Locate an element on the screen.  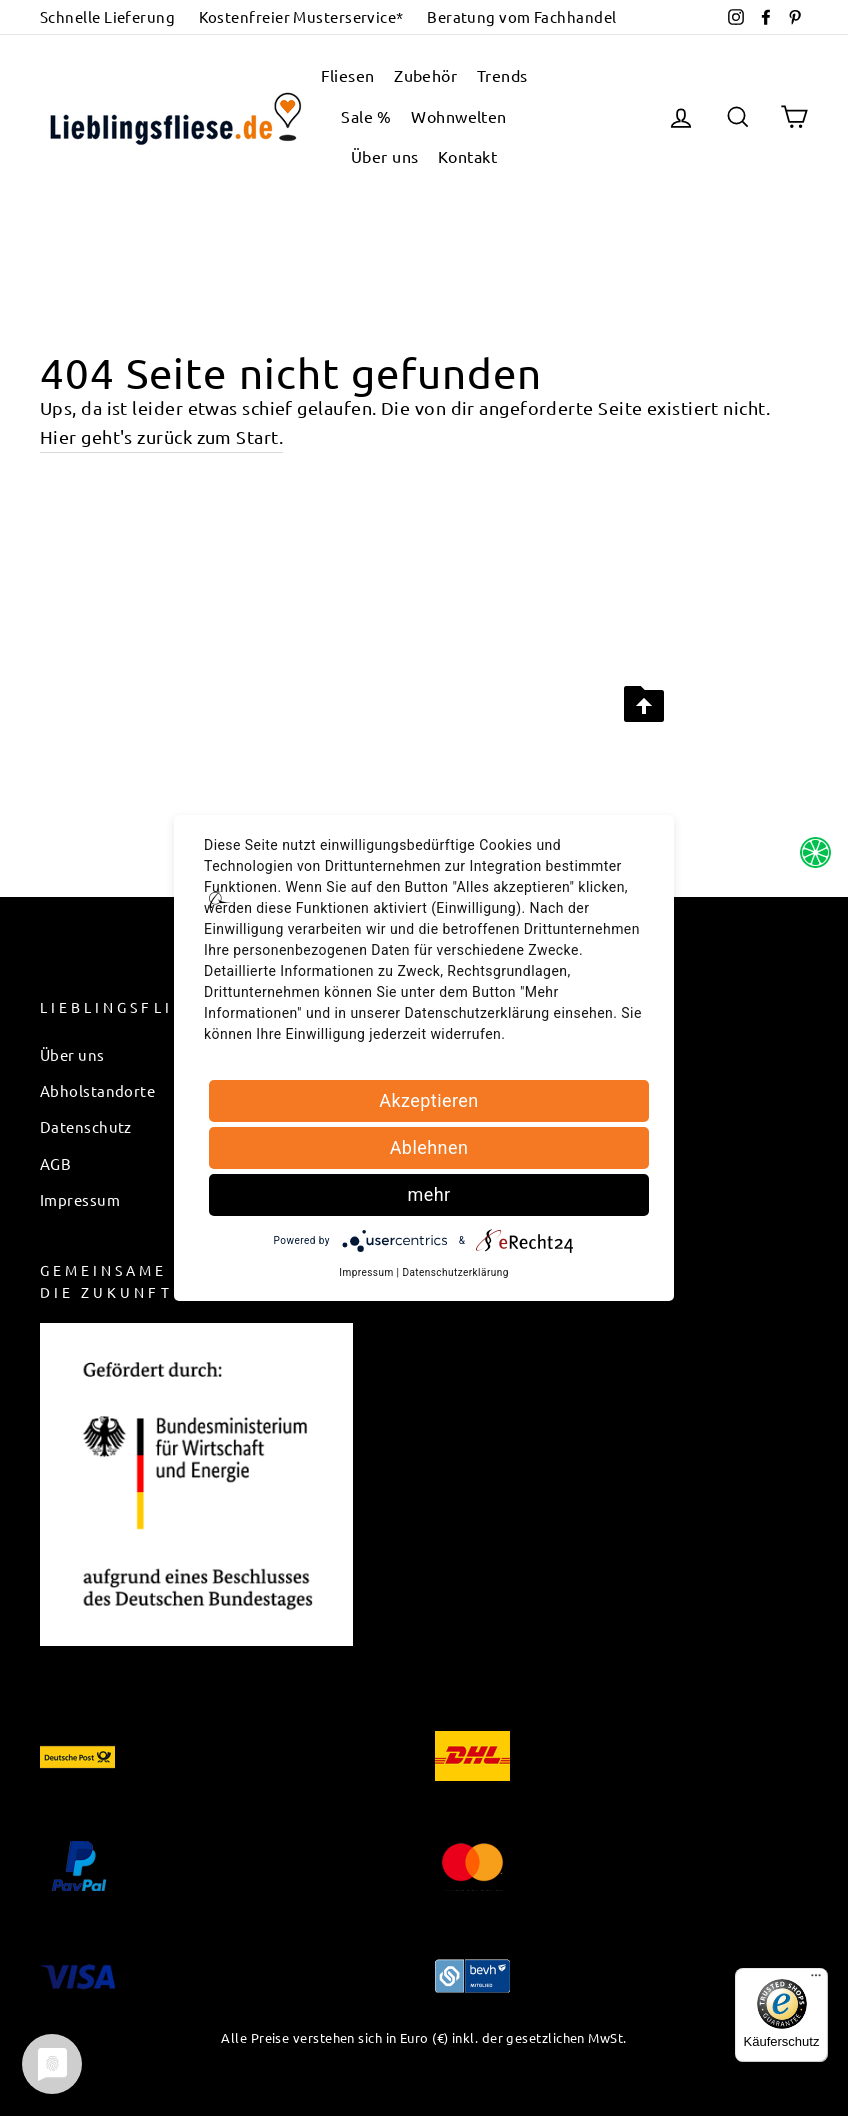
boeing company logo is located at coordinates (220, 899).